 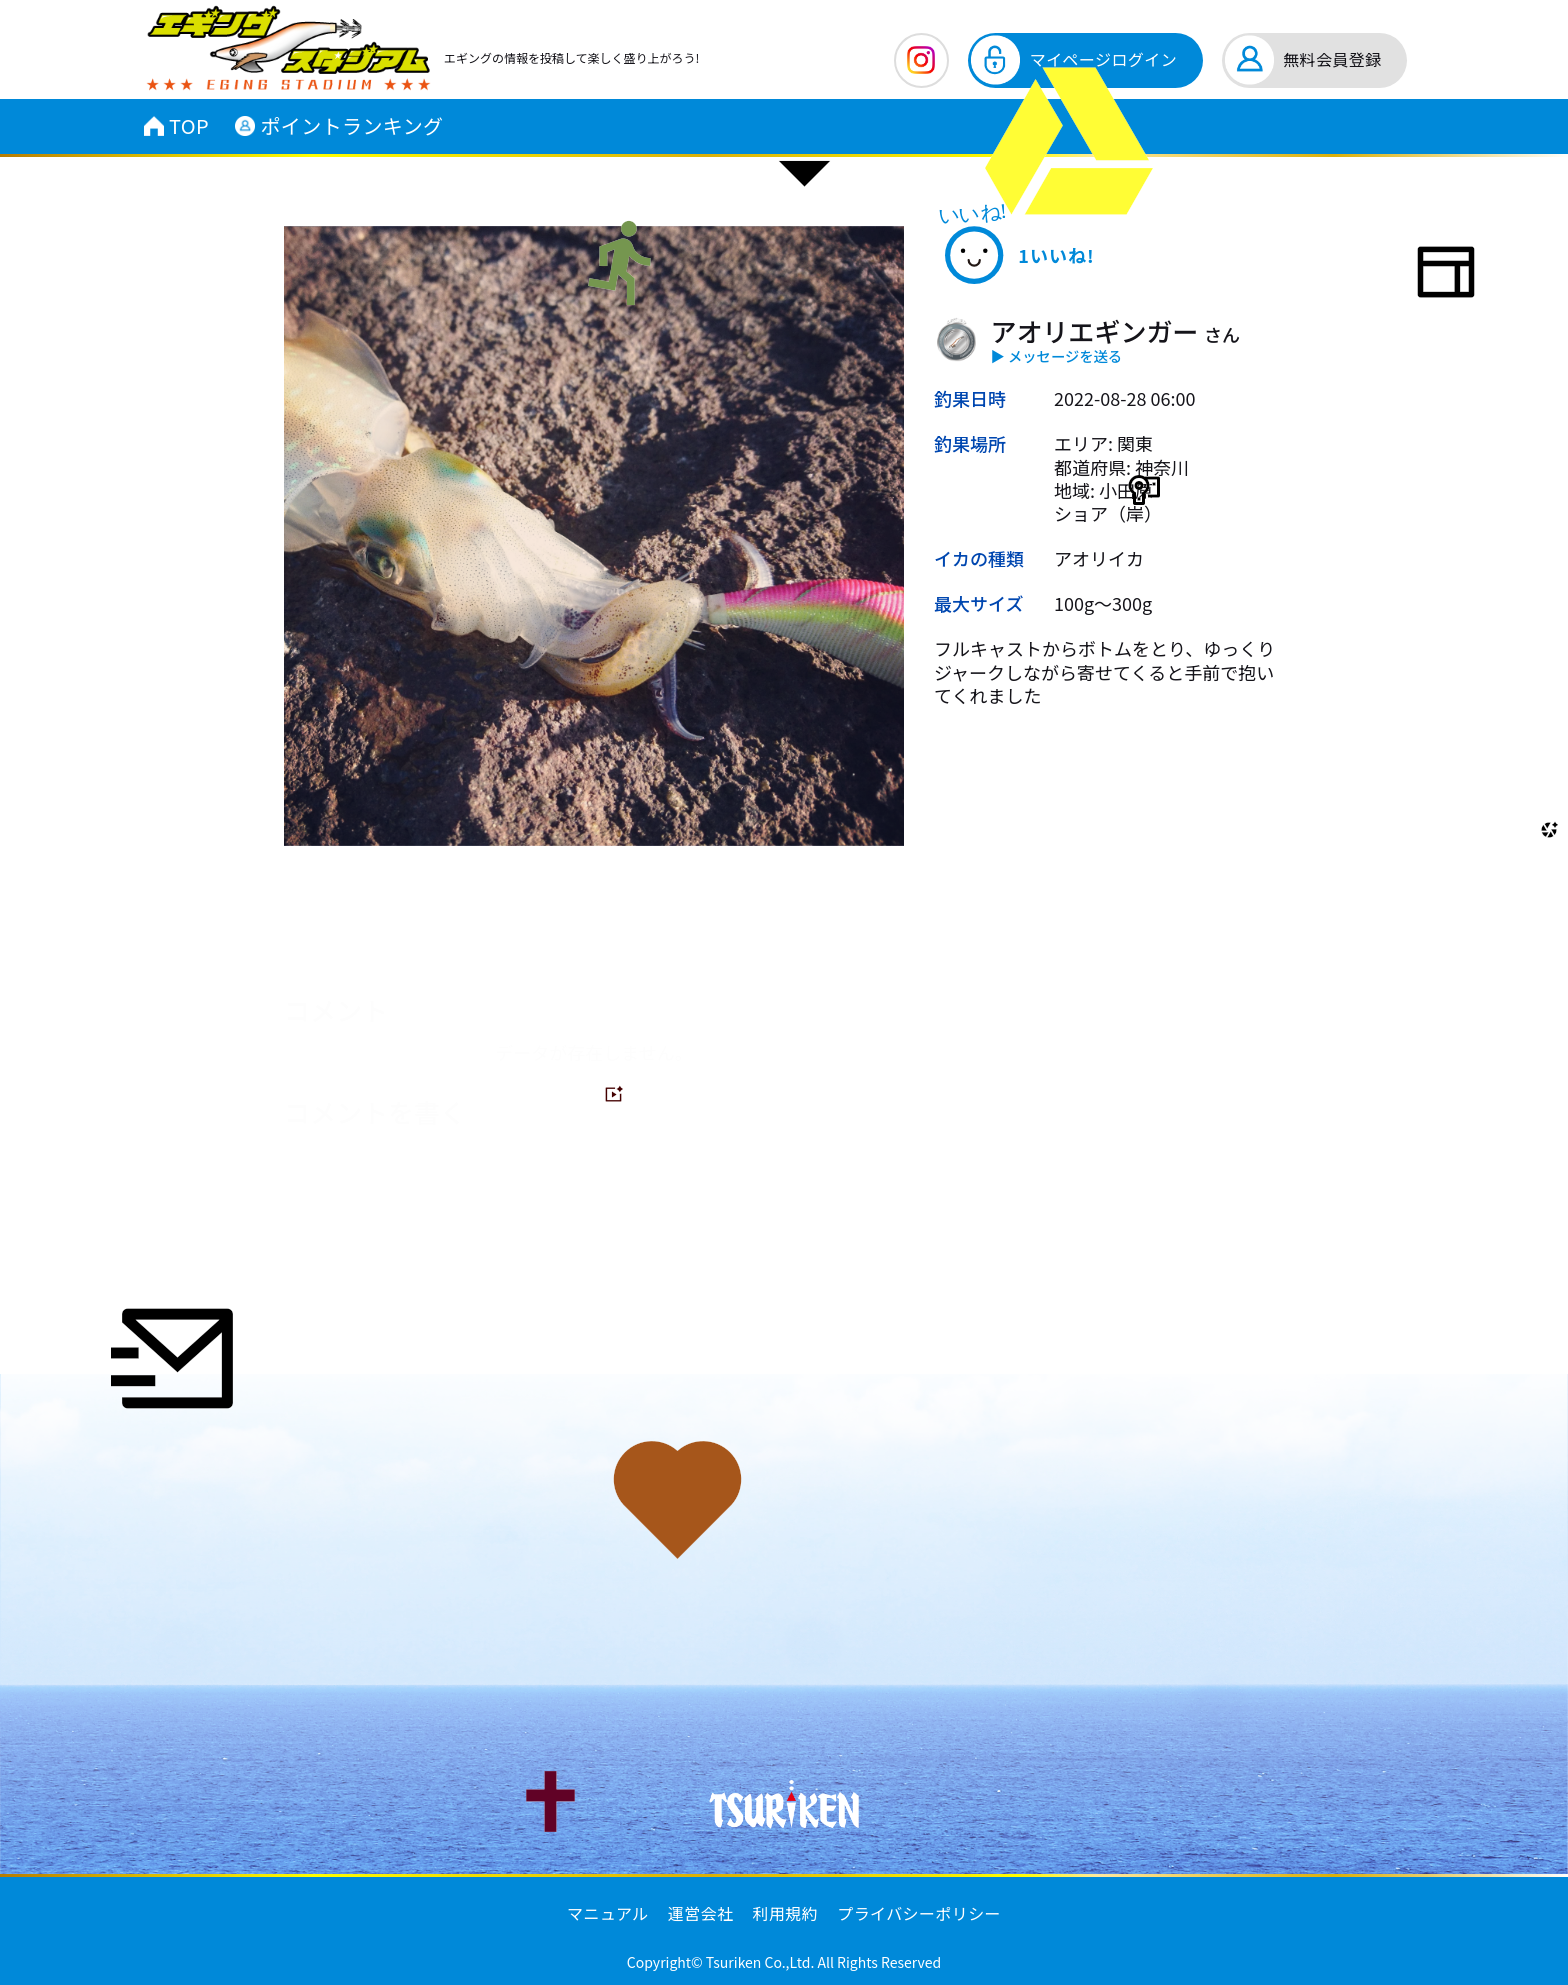 I want to click on DV camcorder or digital video camera, so click(x=1145, y=490).